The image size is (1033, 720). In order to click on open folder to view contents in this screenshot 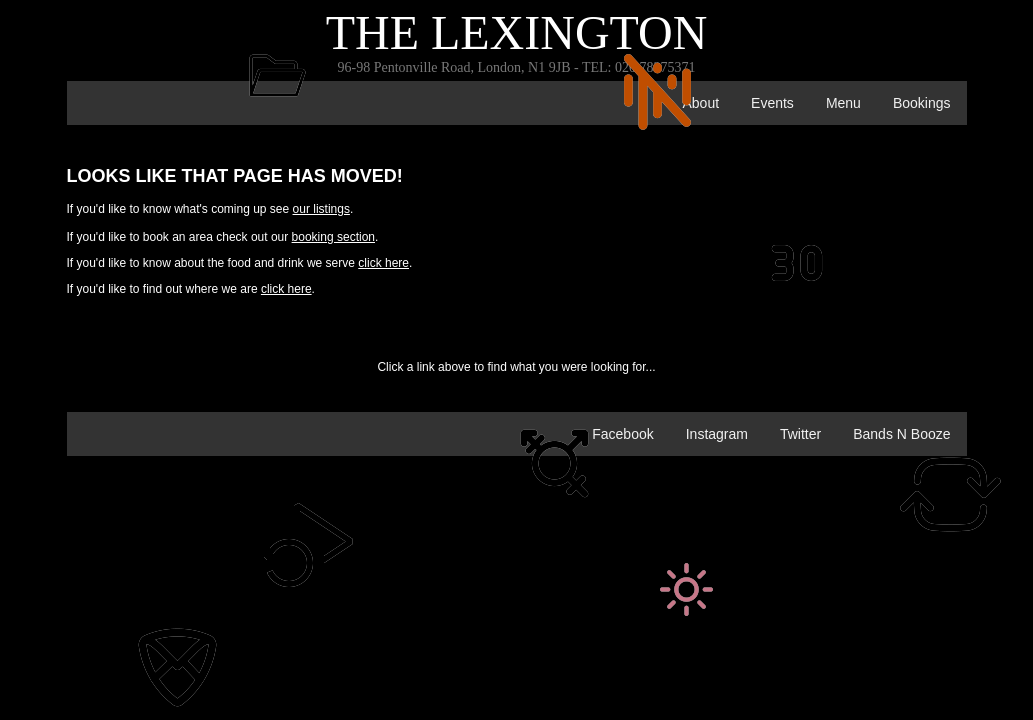, I will do `click(275, 74)`.